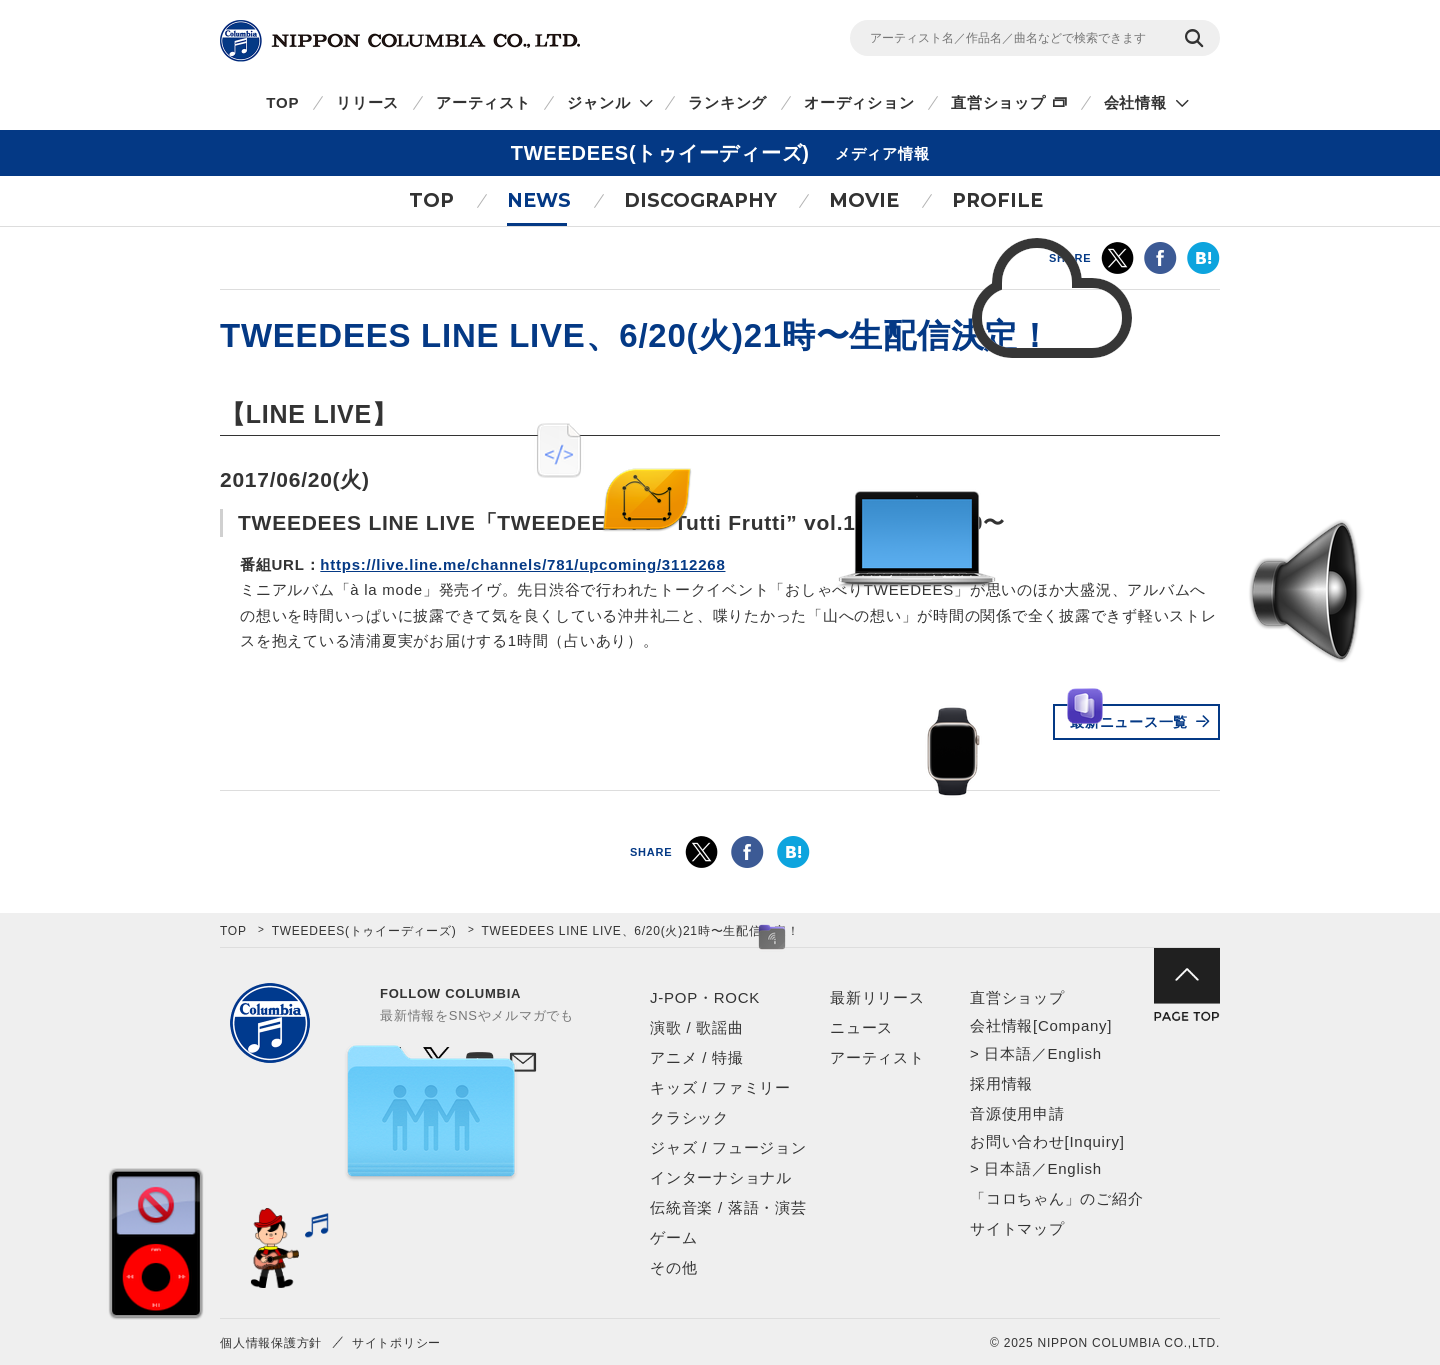  Describe the element at coordinates (431, 1111) in the screenshot. I see `access shared network folder` at that location.